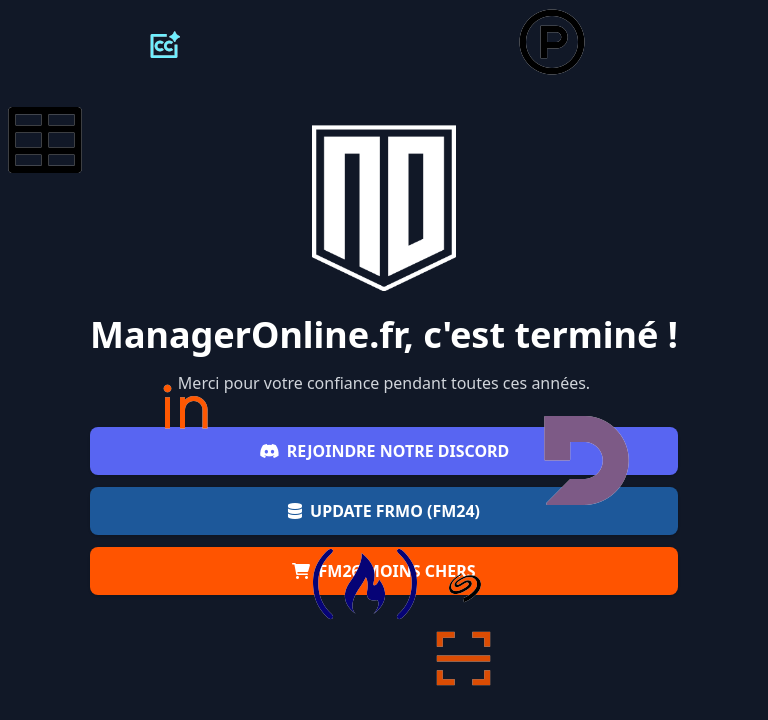 The height and width of the screenshot is (720, 768). I want to click on connect with LinkedIn, so click(185, 406).